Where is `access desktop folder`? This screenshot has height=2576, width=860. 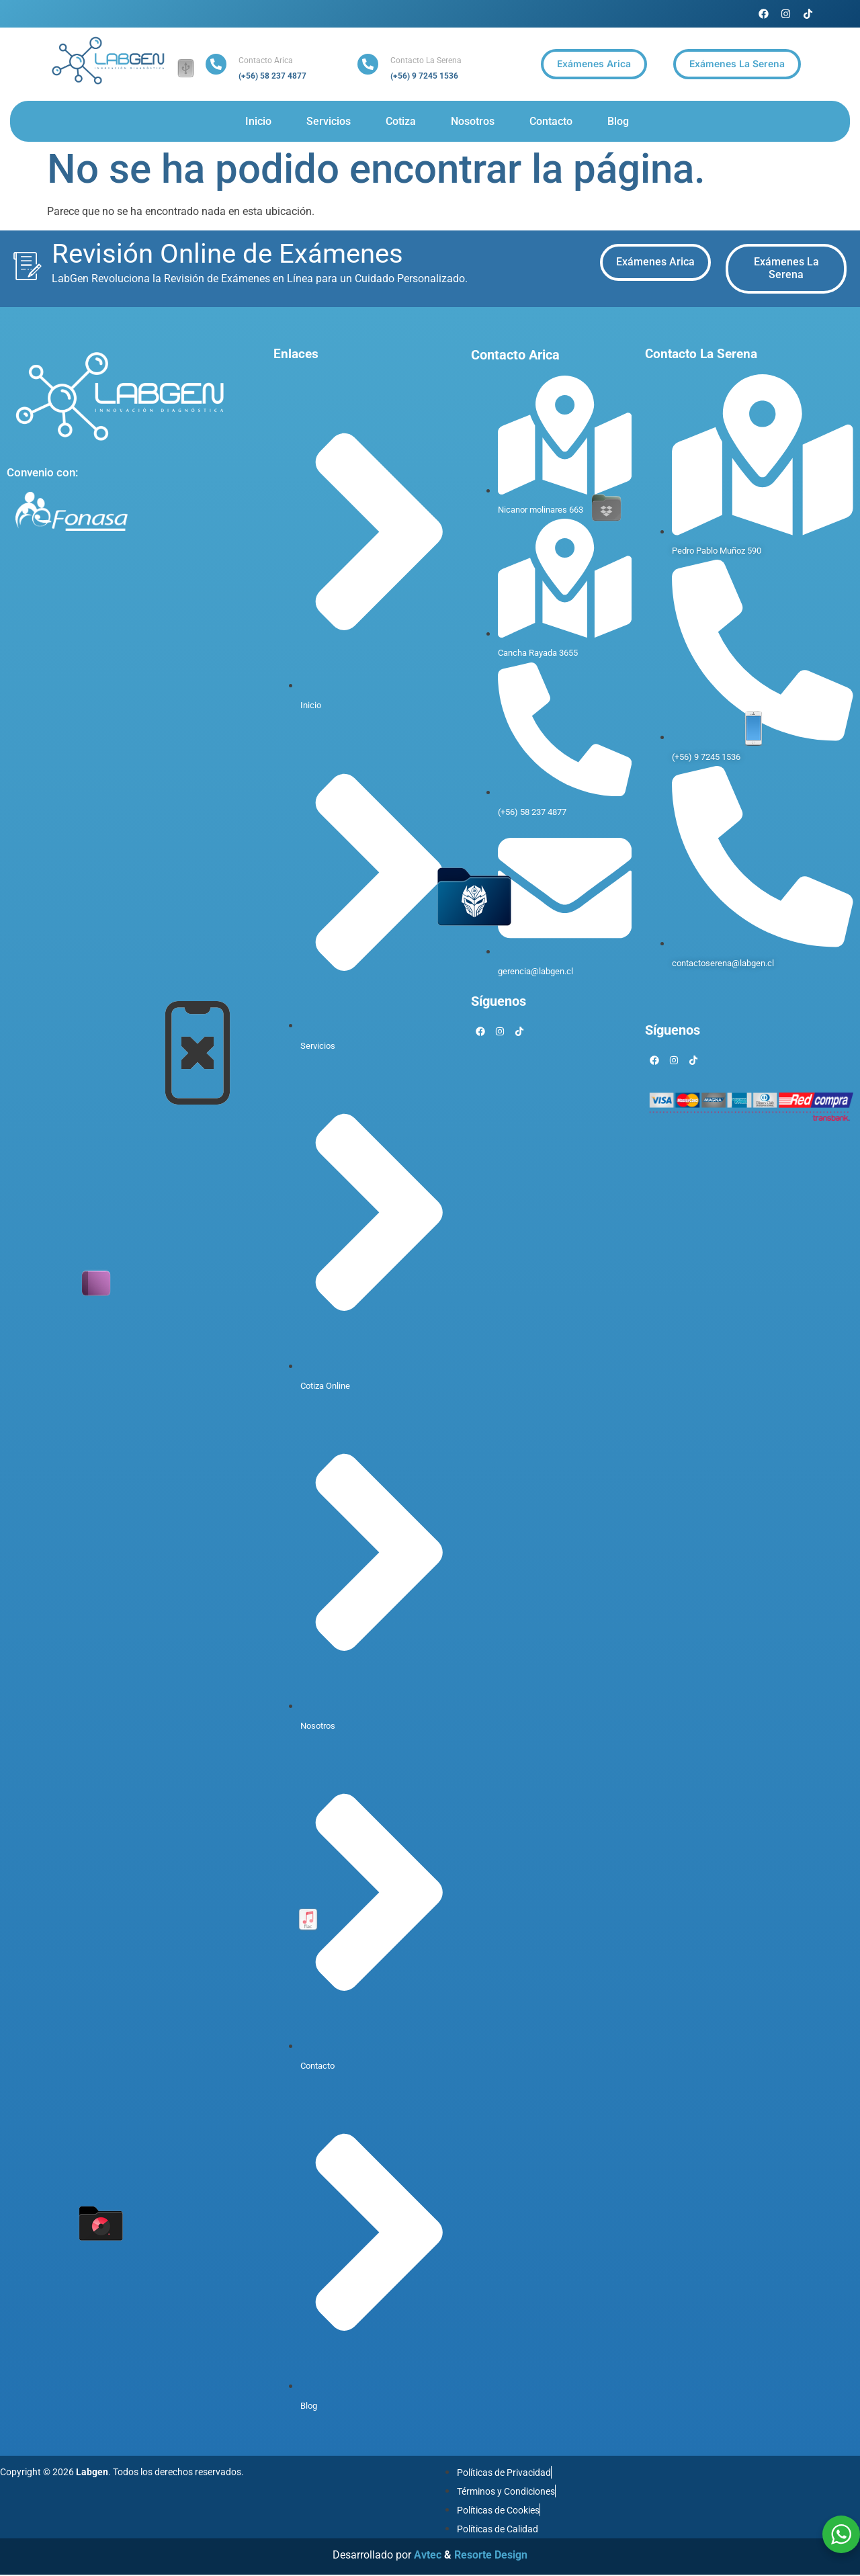
access desktop folder is located at coordinates (96, 1283).